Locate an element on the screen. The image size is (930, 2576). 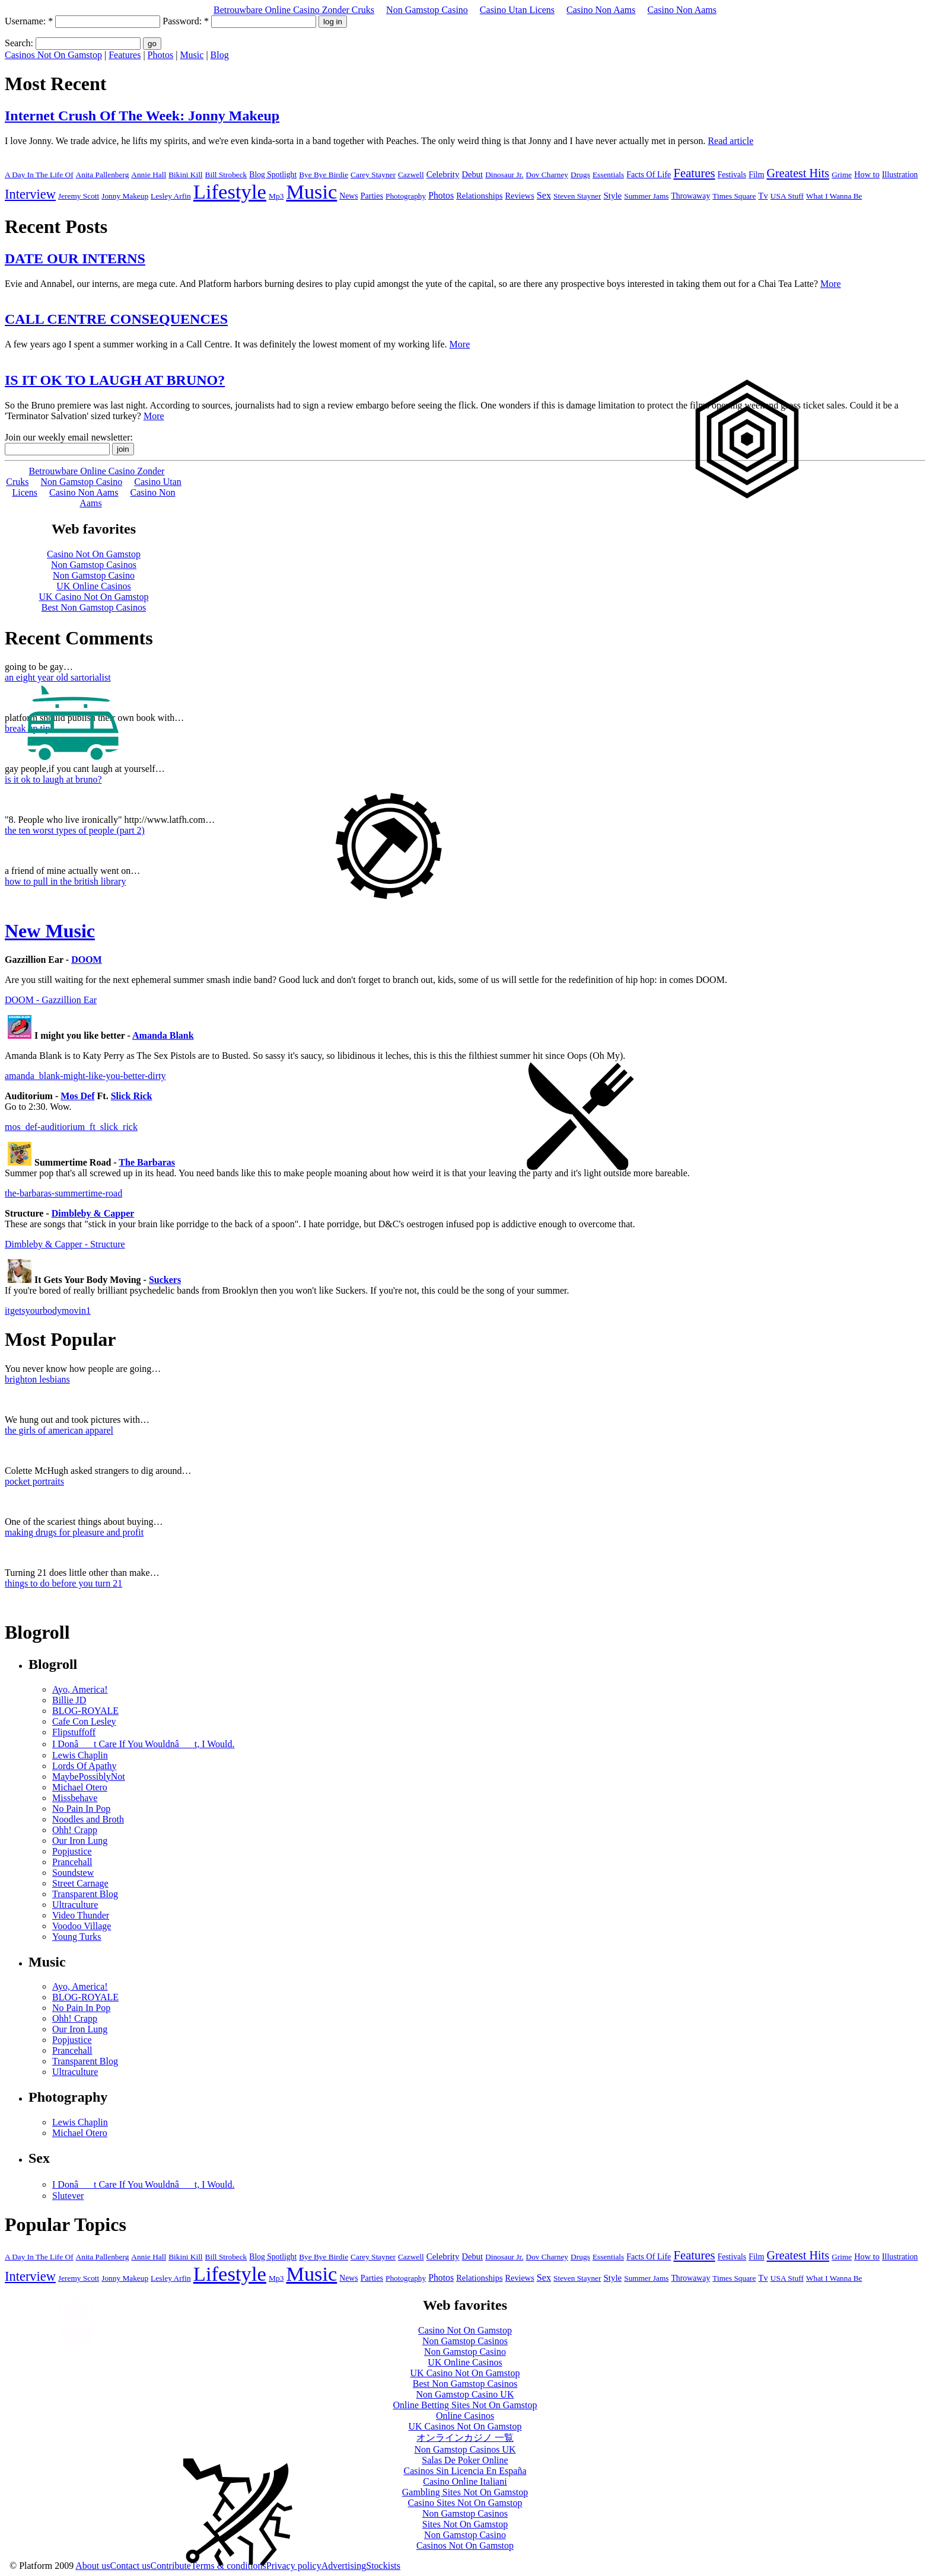
access crafting or workshop settings is located at coordinates (388, 845).